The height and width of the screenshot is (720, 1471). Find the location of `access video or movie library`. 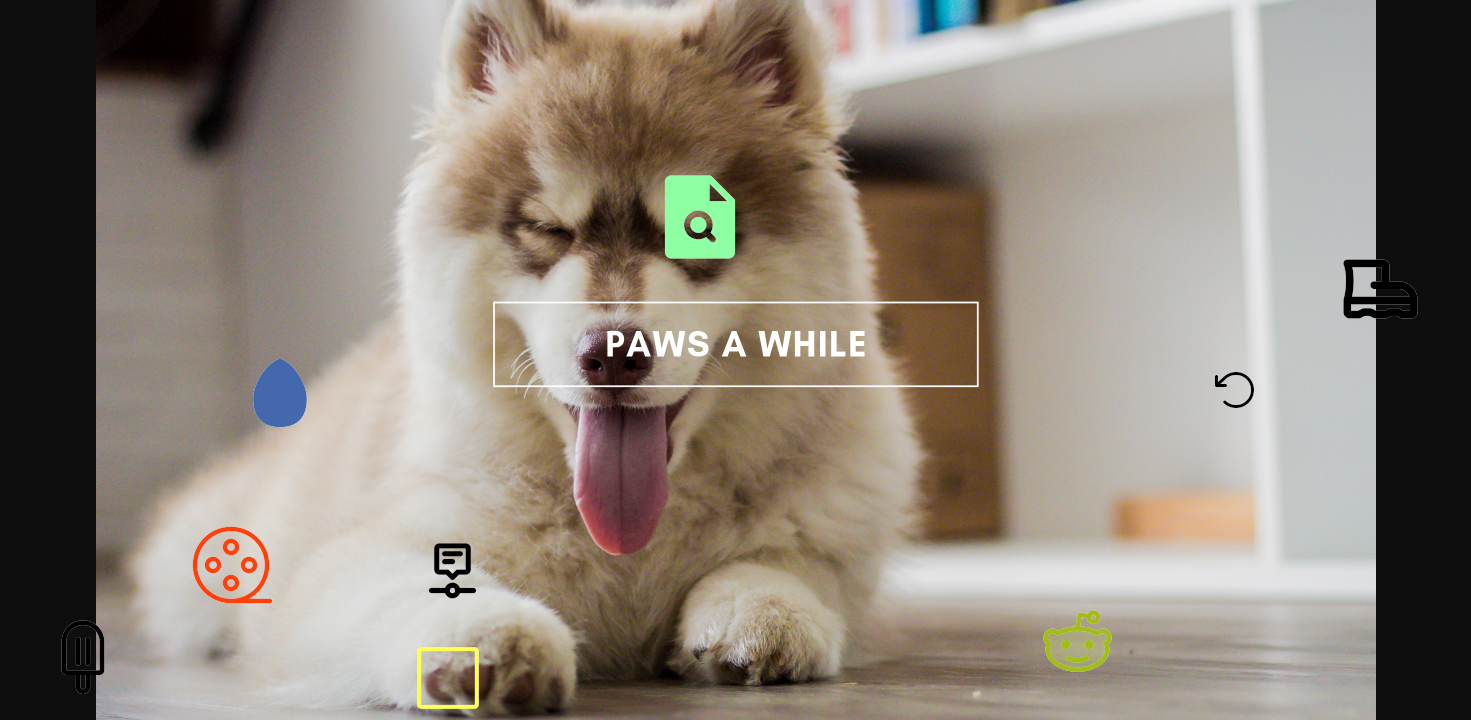

access video or movie library is located at coordinates (231, 565).